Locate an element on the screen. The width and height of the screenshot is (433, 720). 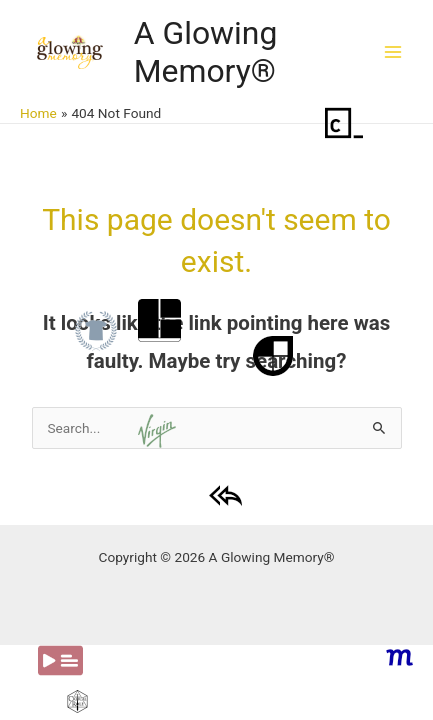
open codecademy app or website is located at coordinates (344, 123).